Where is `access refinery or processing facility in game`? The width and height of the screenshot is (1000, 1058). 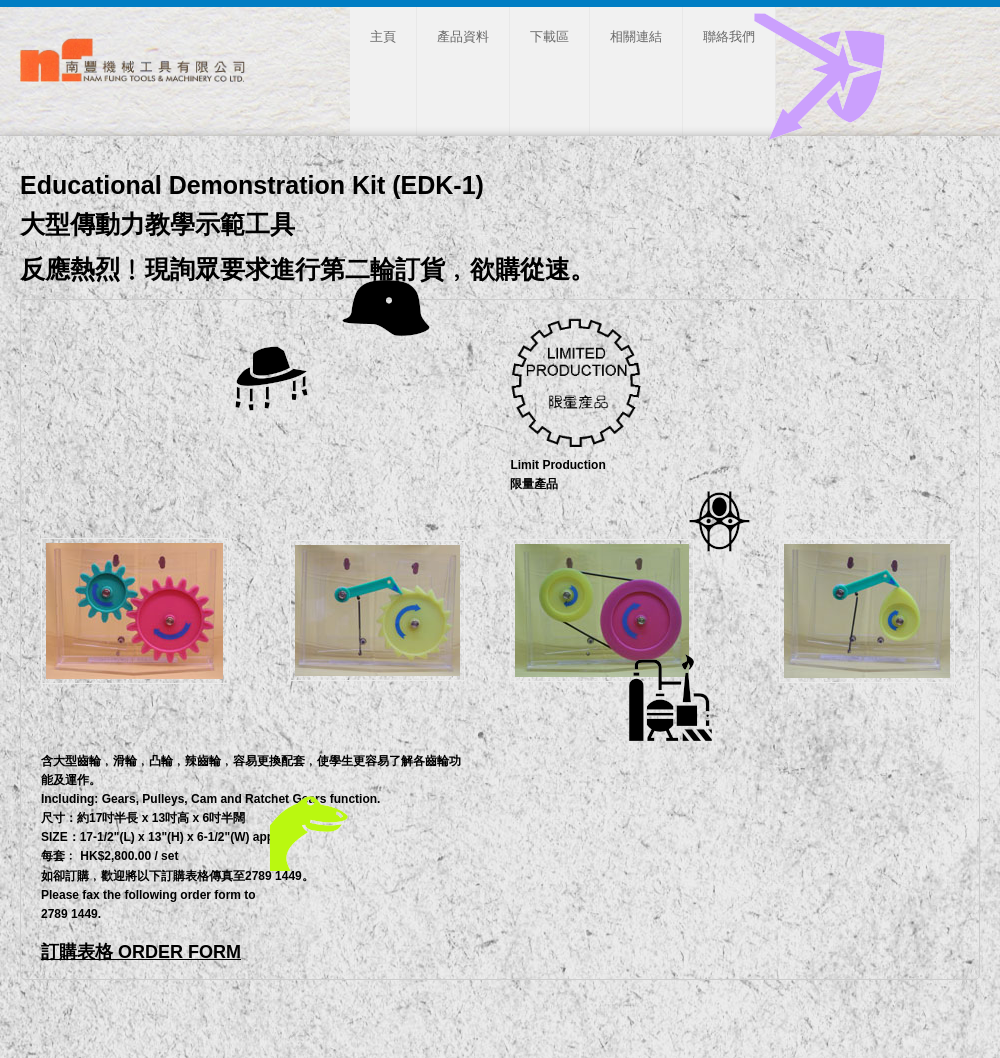 access refinery or processing facility in game is located at coordinates (670, 697).